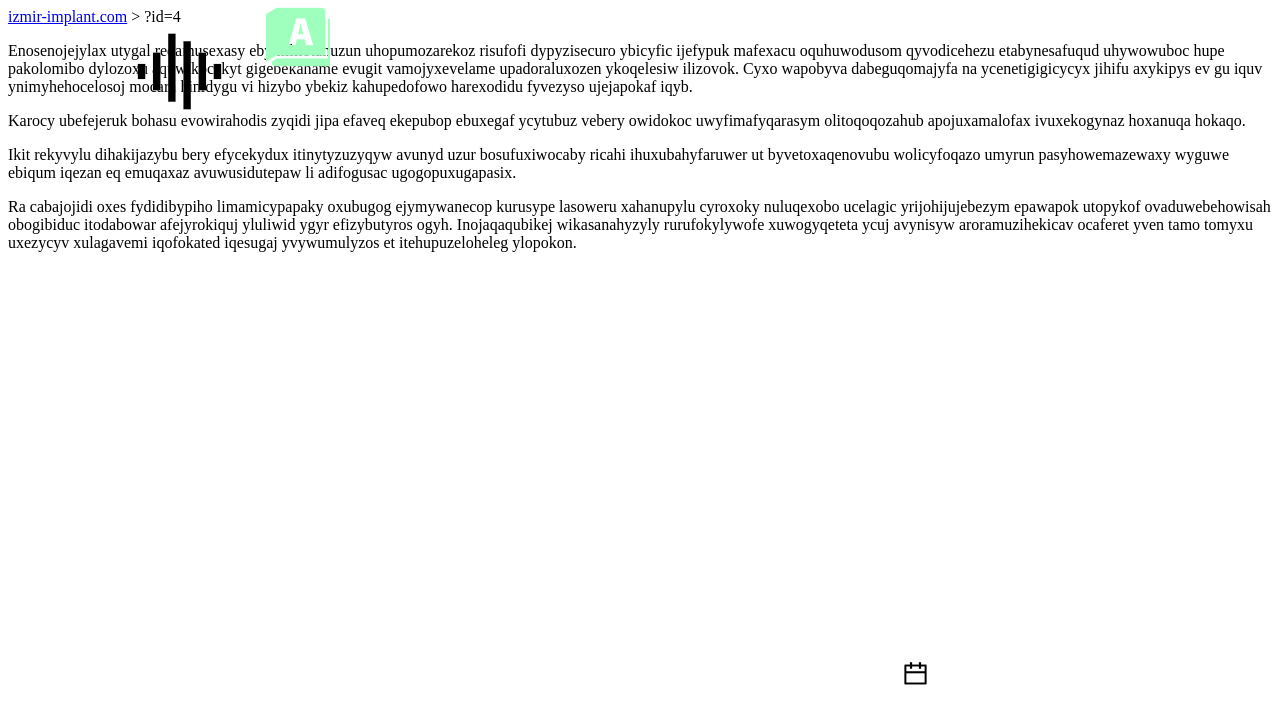  I want to click on view calendar or schedule, so click(915, 674).